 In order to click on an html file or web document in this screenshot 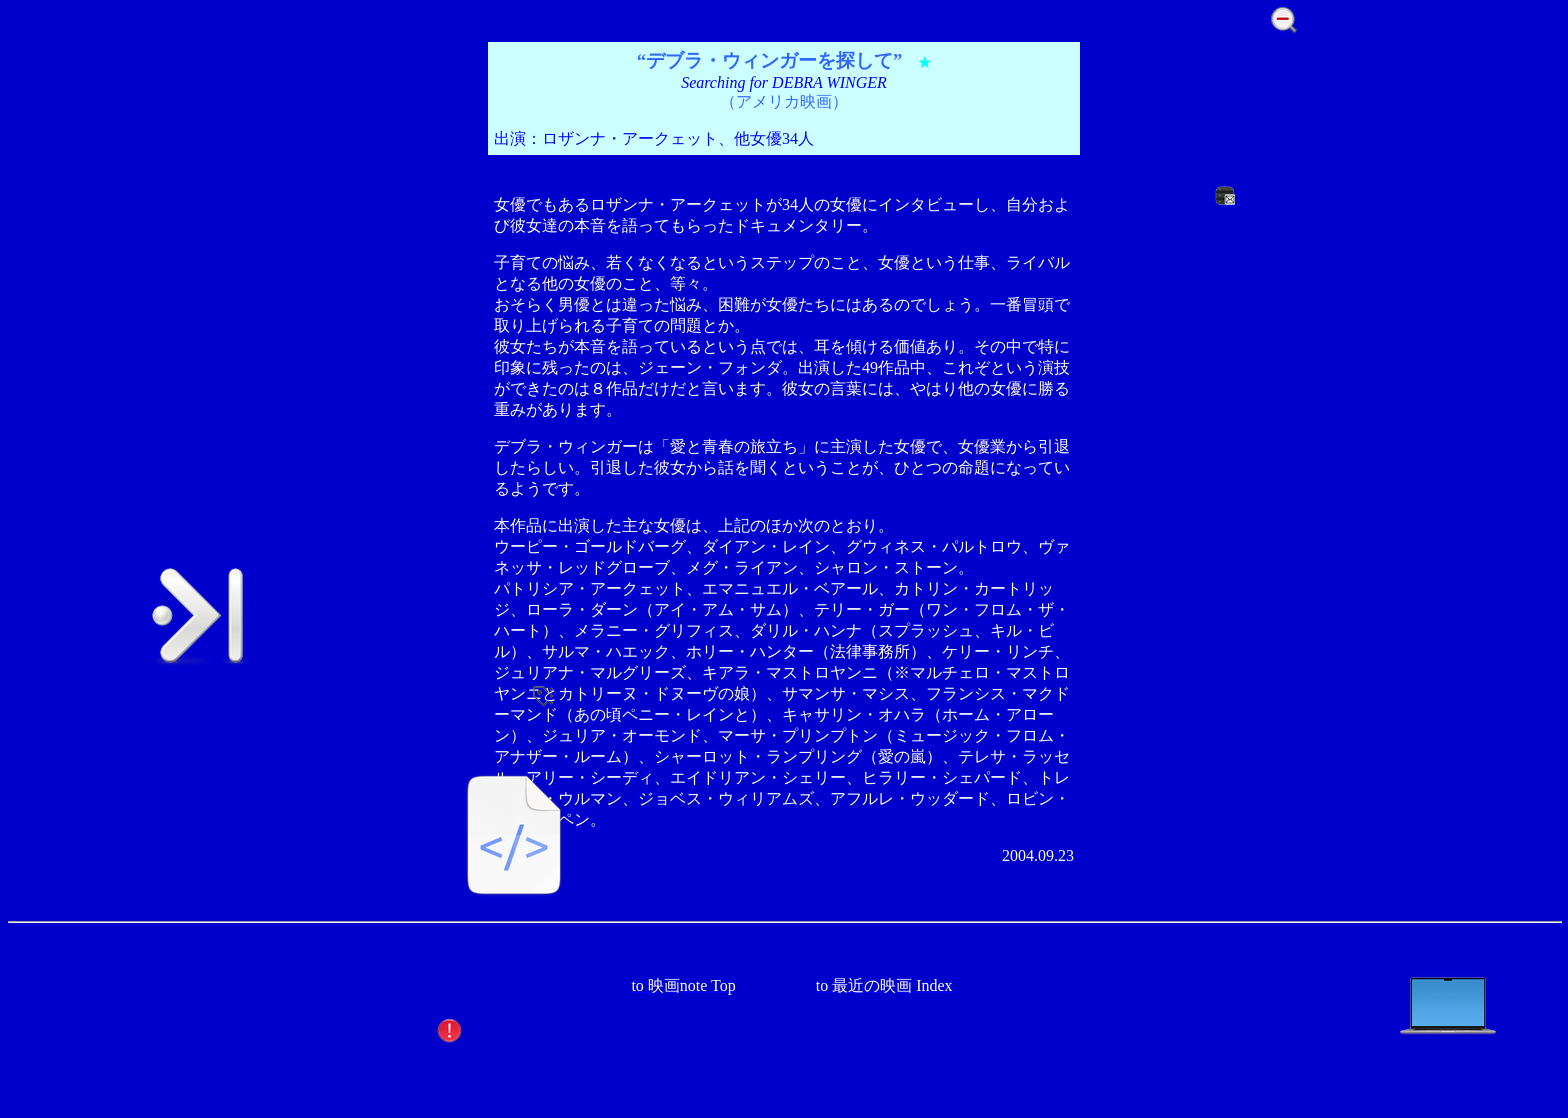, I will do `click(514, 835)`.